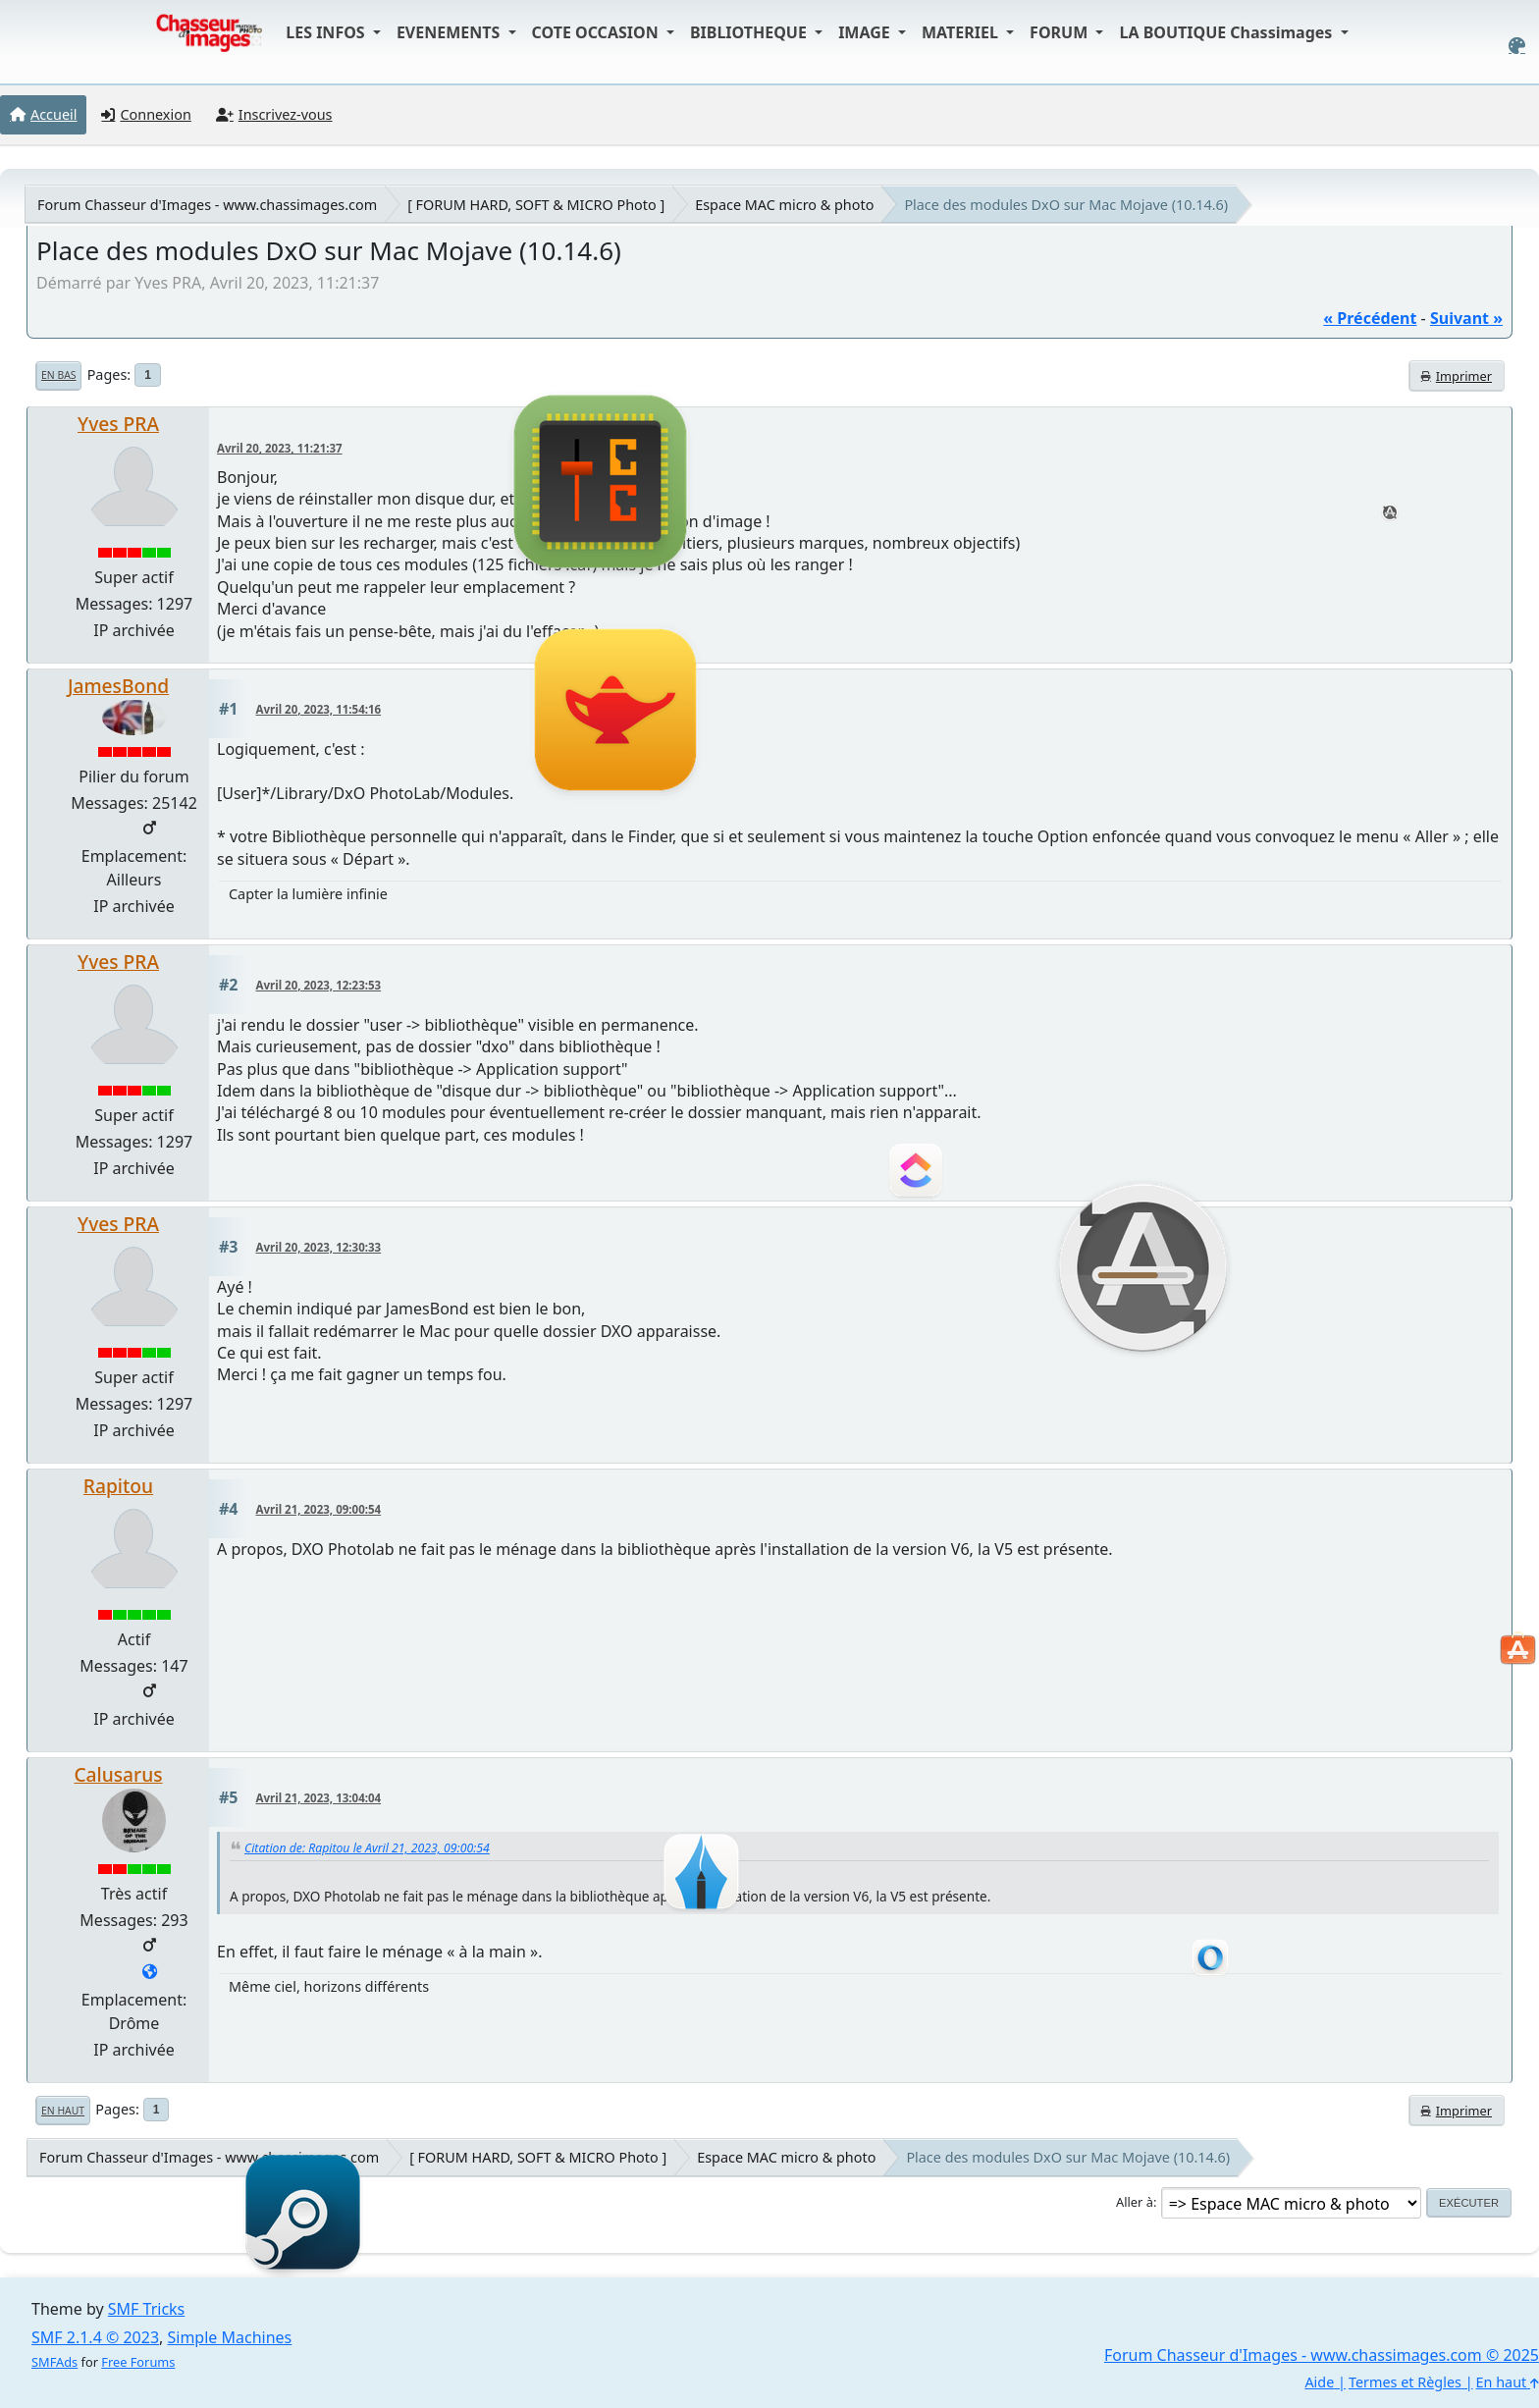 This screenshot has height=2408, width=1539. What do you see at coordinates (600, 481) in the screenshot?
I see `open corectrl system utility` at bounding box center [600, 481].